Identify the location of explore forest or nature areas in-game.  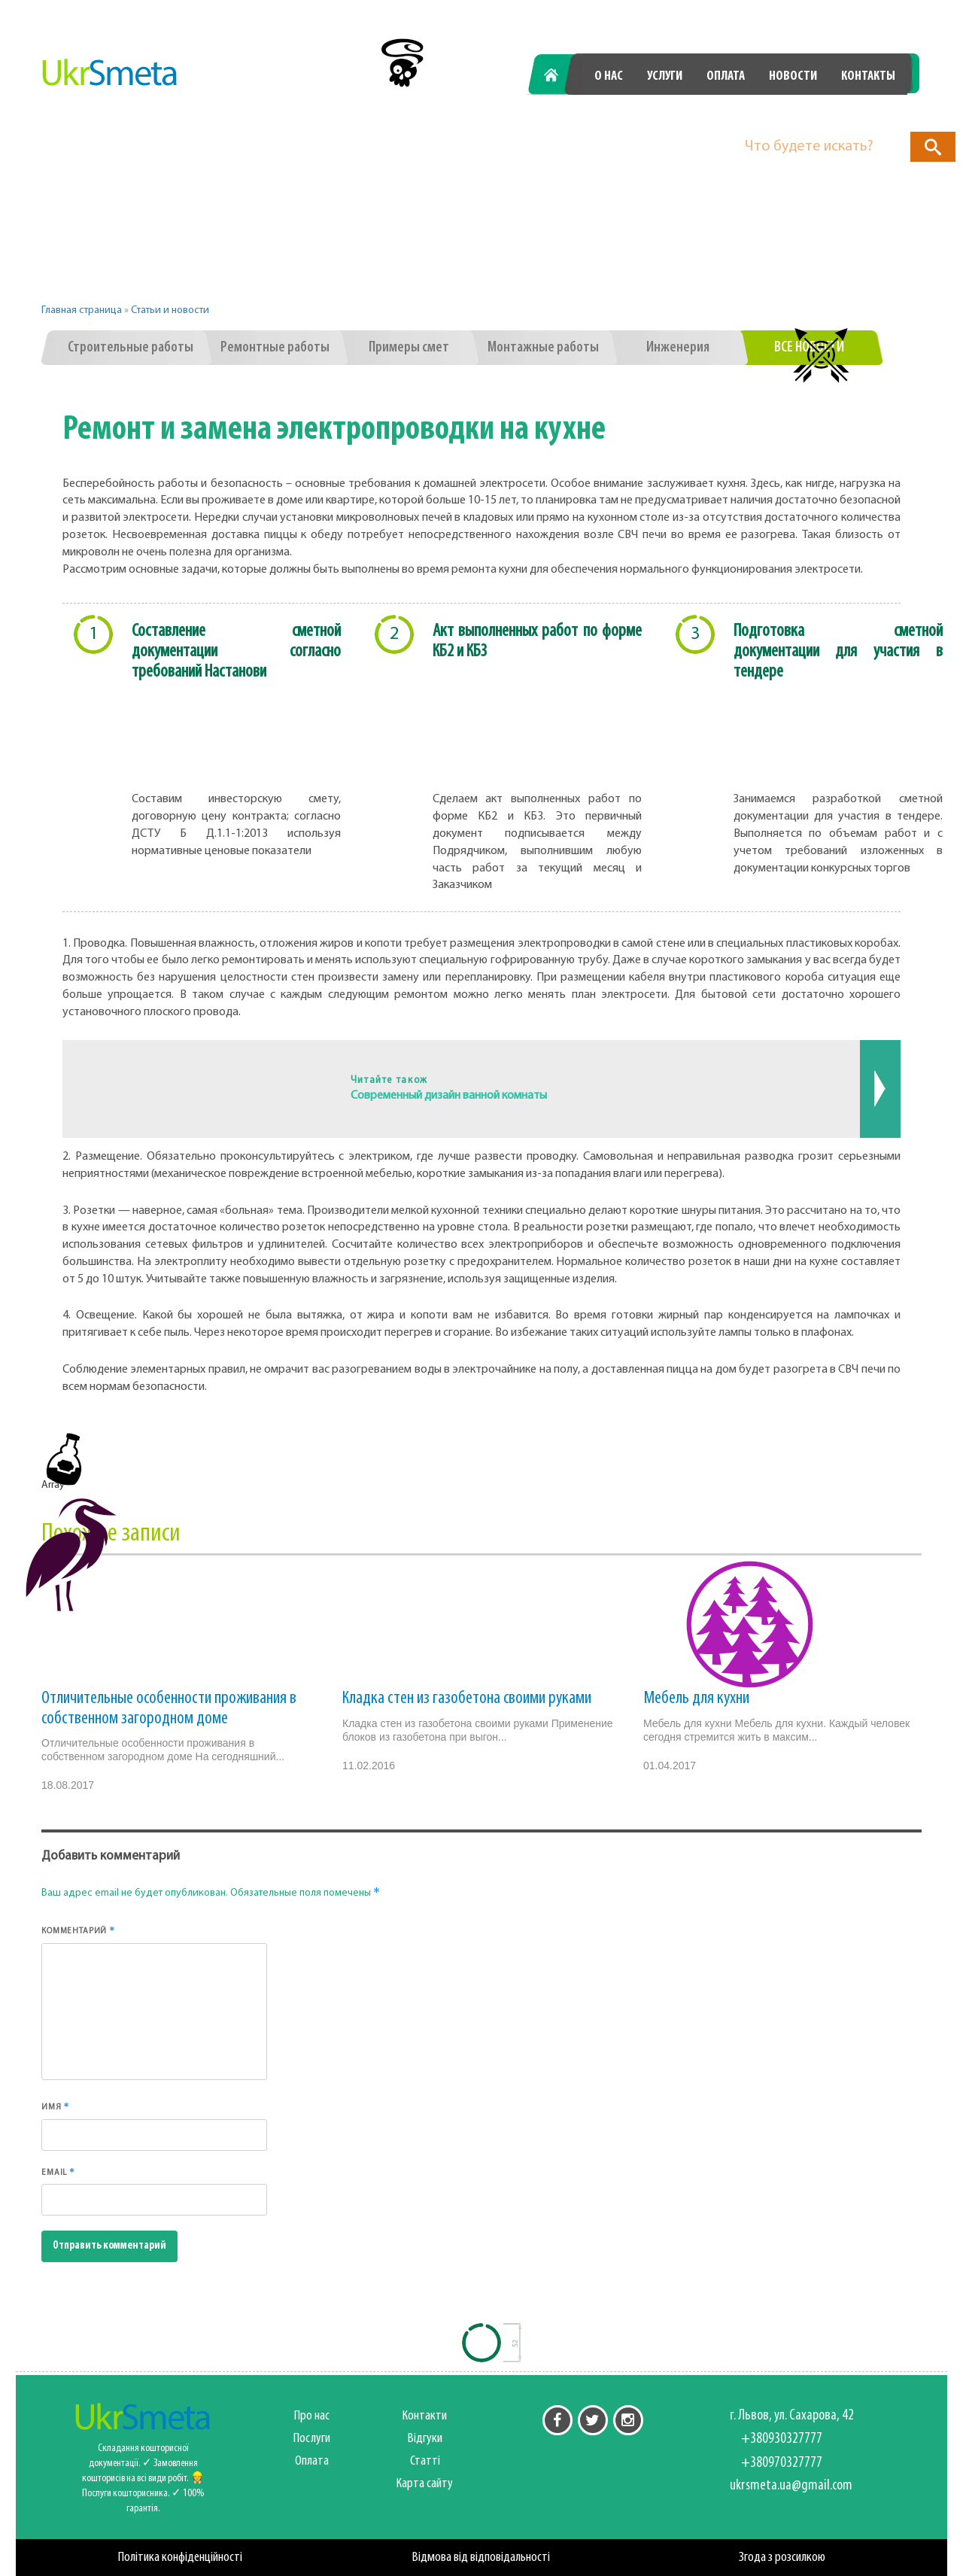
(749, 1624).